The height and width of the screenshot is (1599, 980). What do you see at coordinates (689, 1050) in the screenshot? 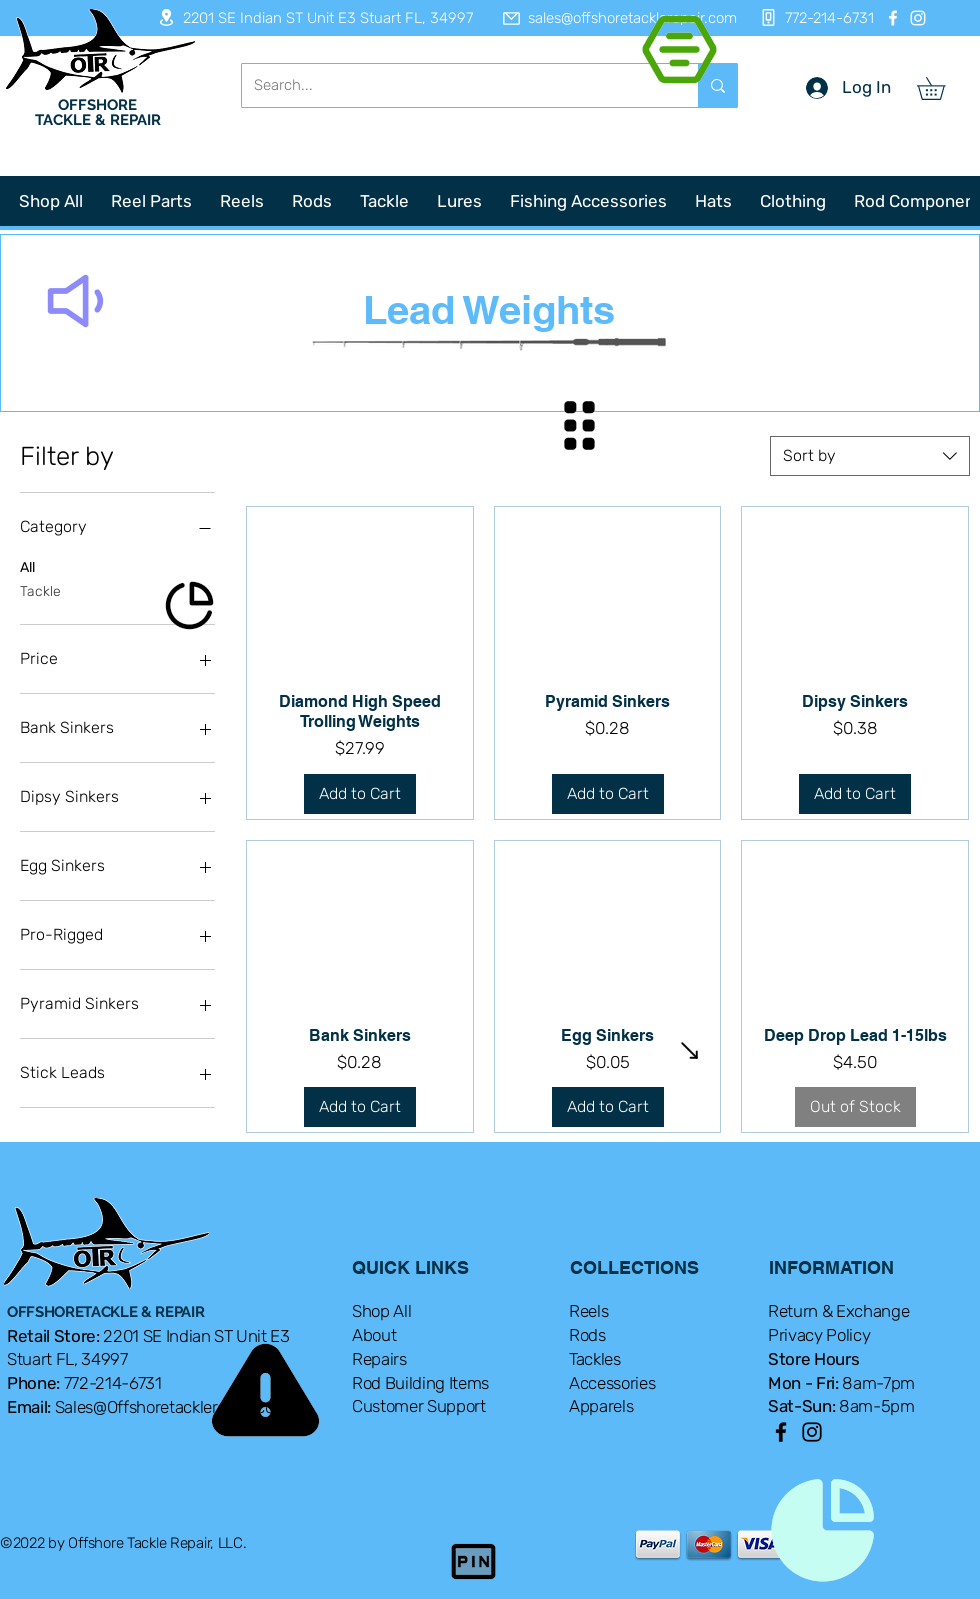
I see `move item to the bottom right` at bounding box center [689, 1050].